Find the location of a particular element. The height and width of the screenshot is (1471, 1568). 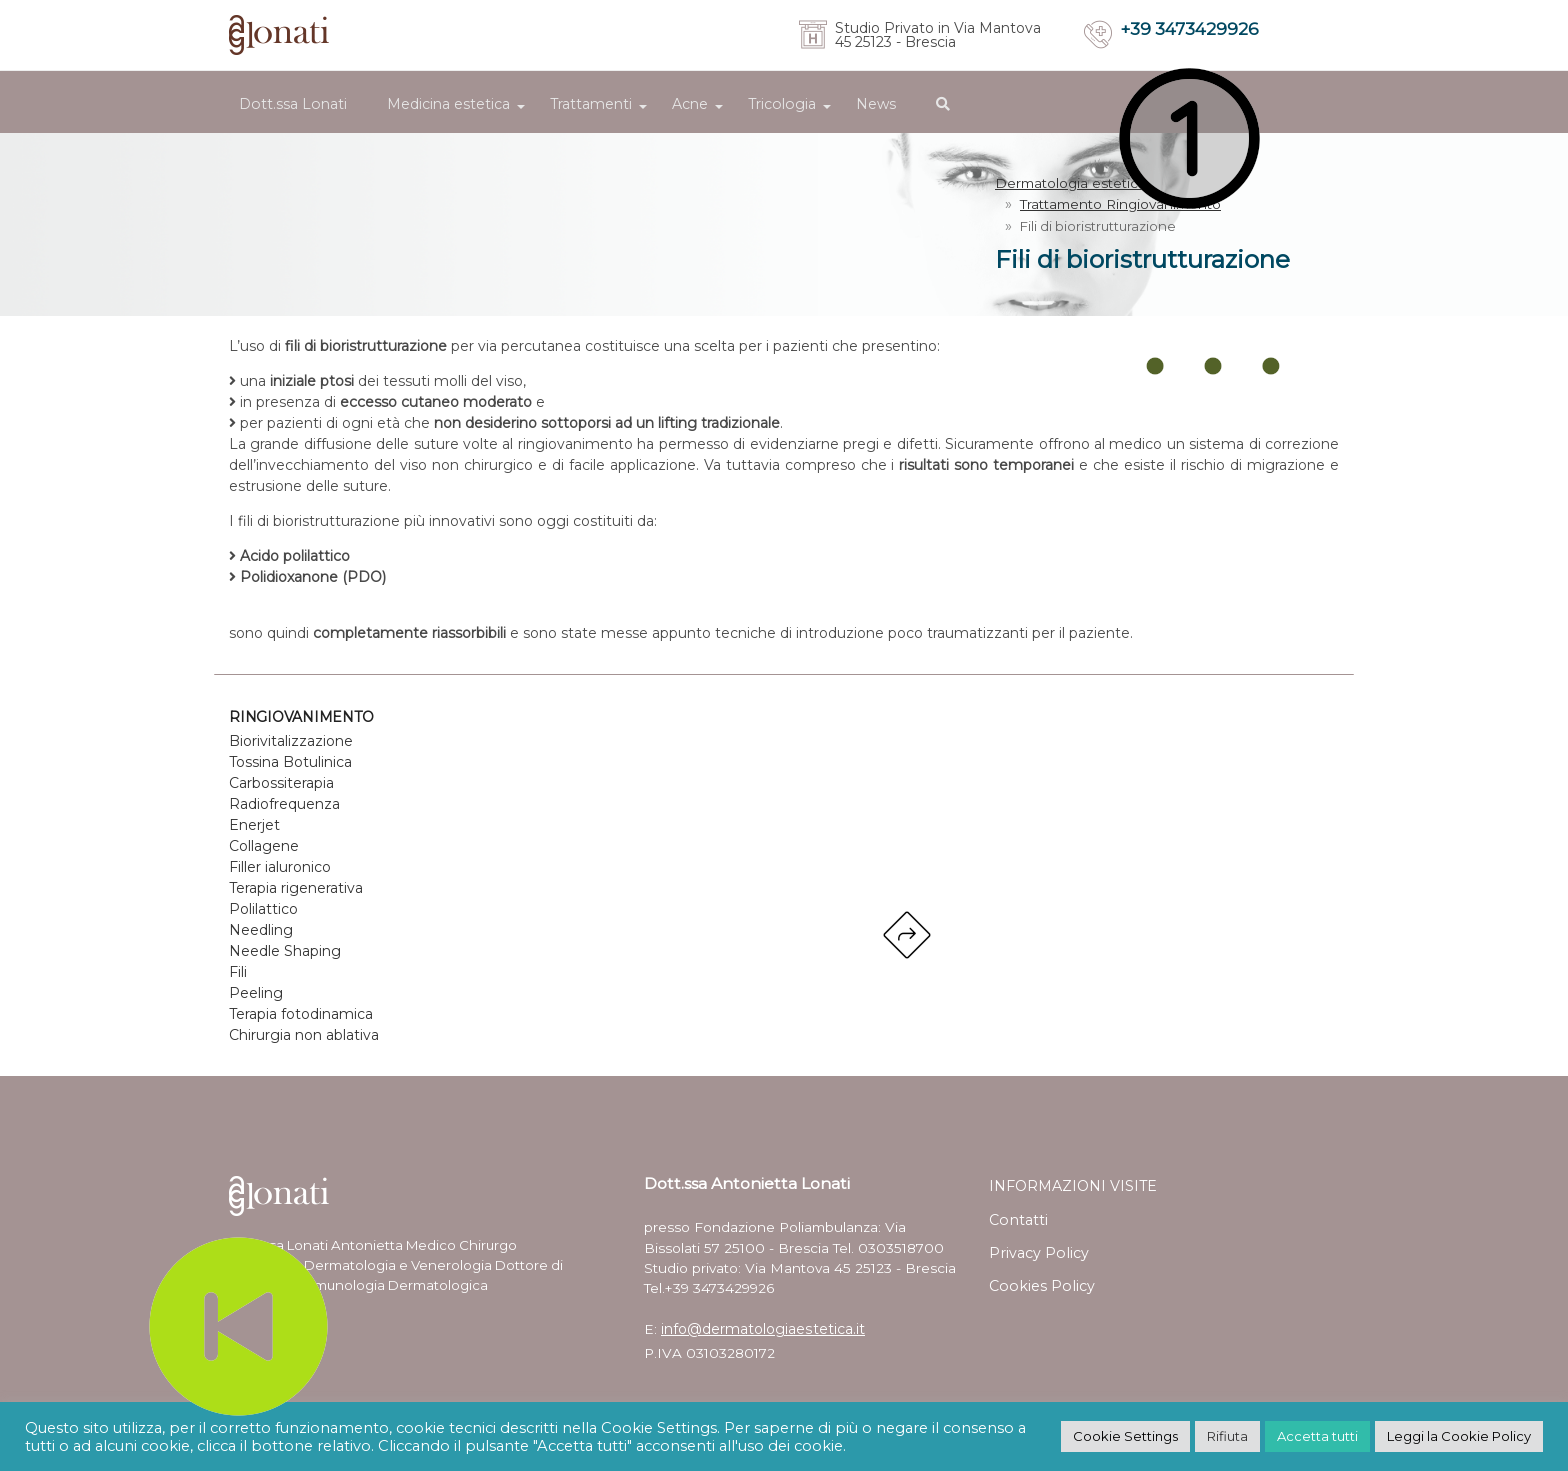

access more options or actions is located at coordinates (1213, 366).